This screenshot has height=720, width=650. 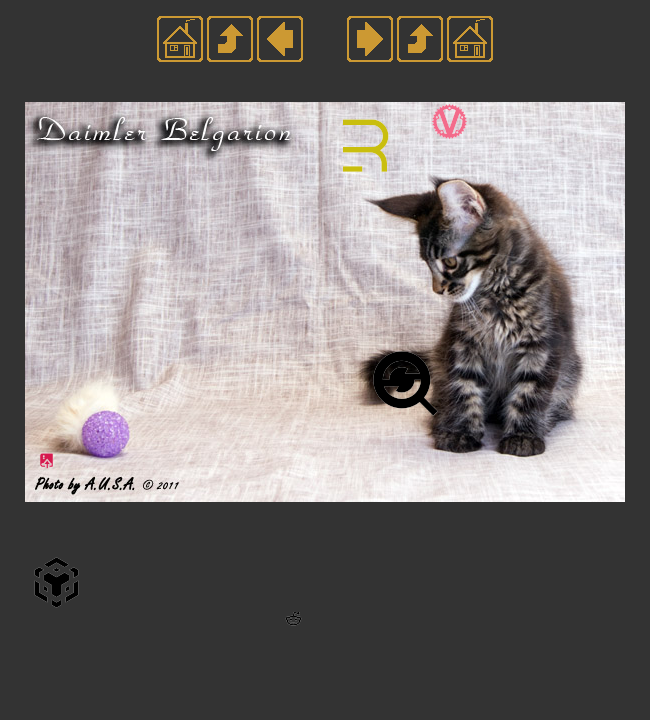 What do you see at coordinates (293, 618) in the screenshot?
I see `open the Reddit app` at bounding box center [293, 618].